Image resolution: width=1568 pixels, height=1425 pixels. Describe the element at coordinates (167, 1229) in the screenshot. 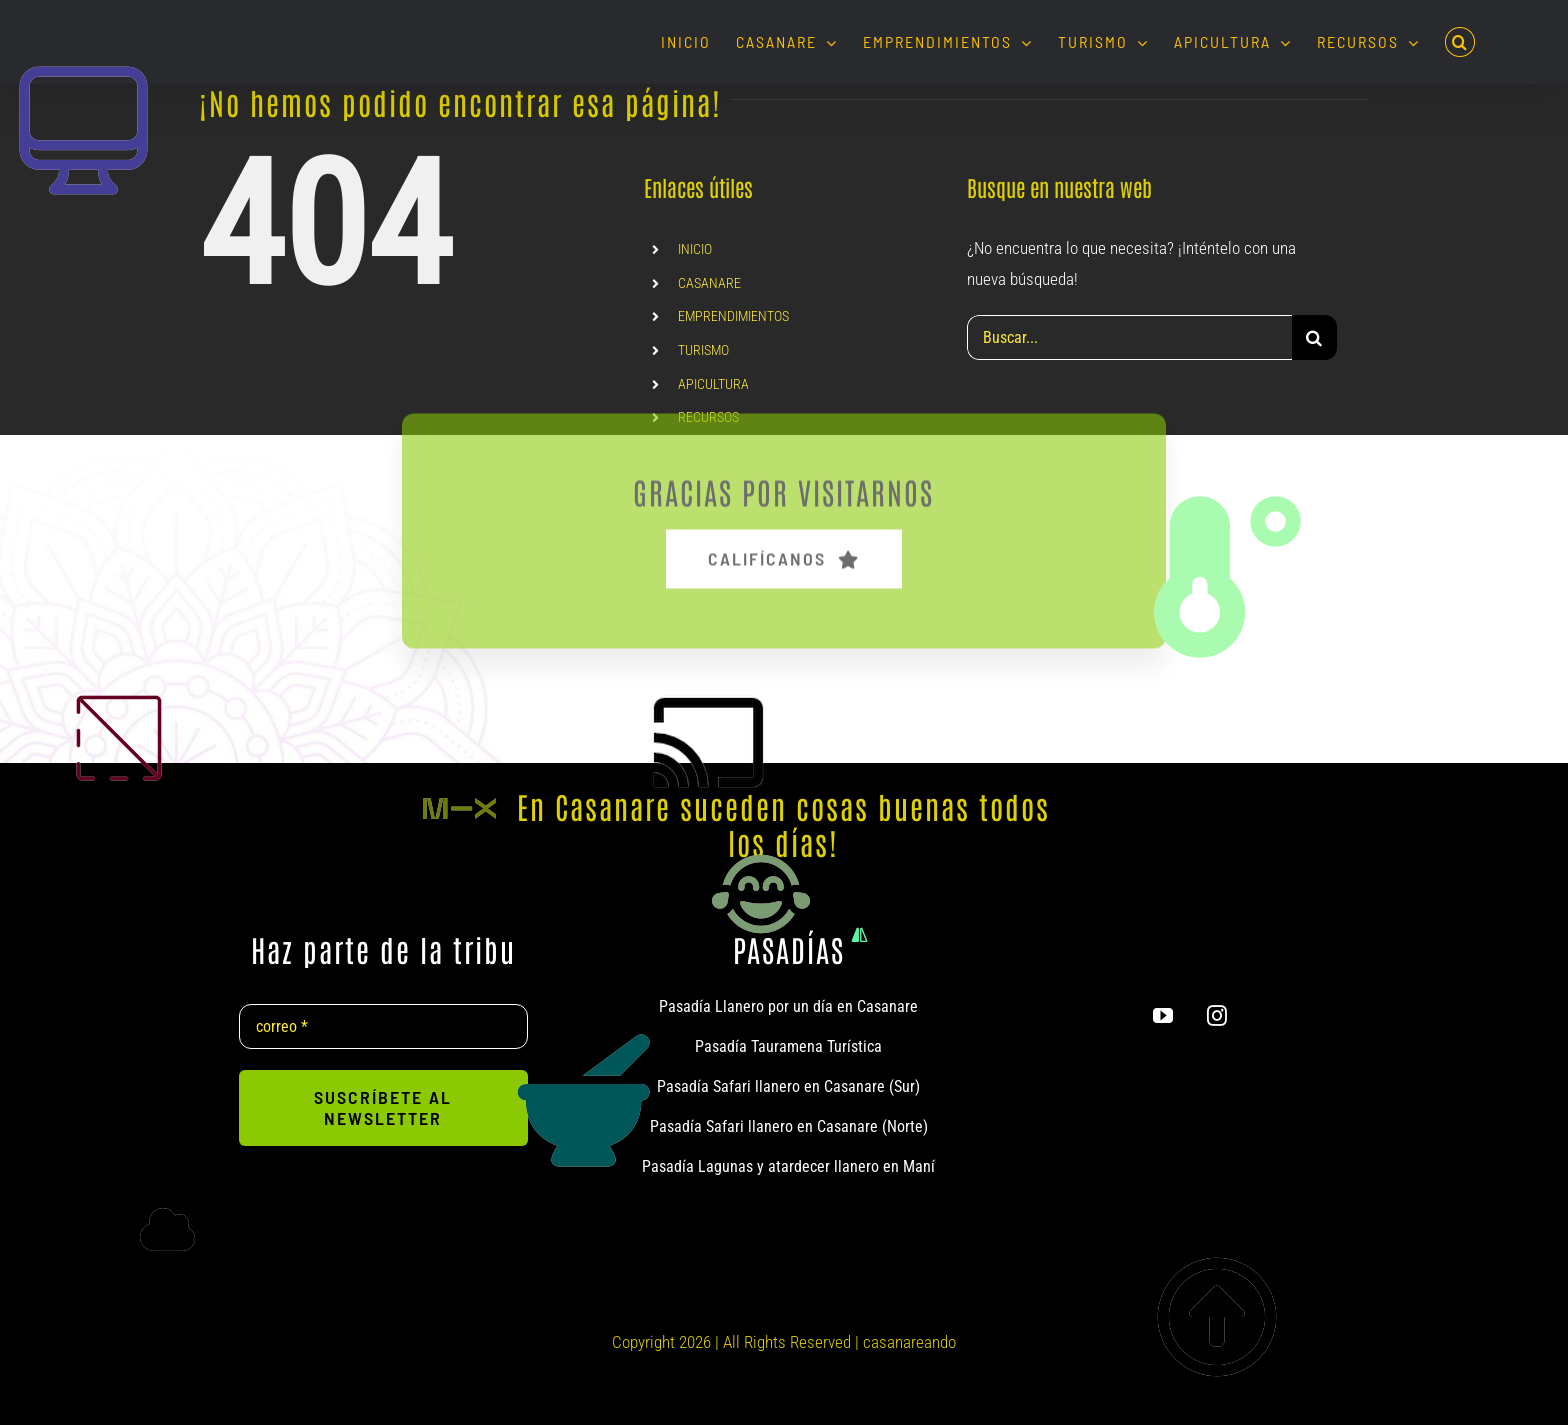

I see `access cloud storage` at that location.